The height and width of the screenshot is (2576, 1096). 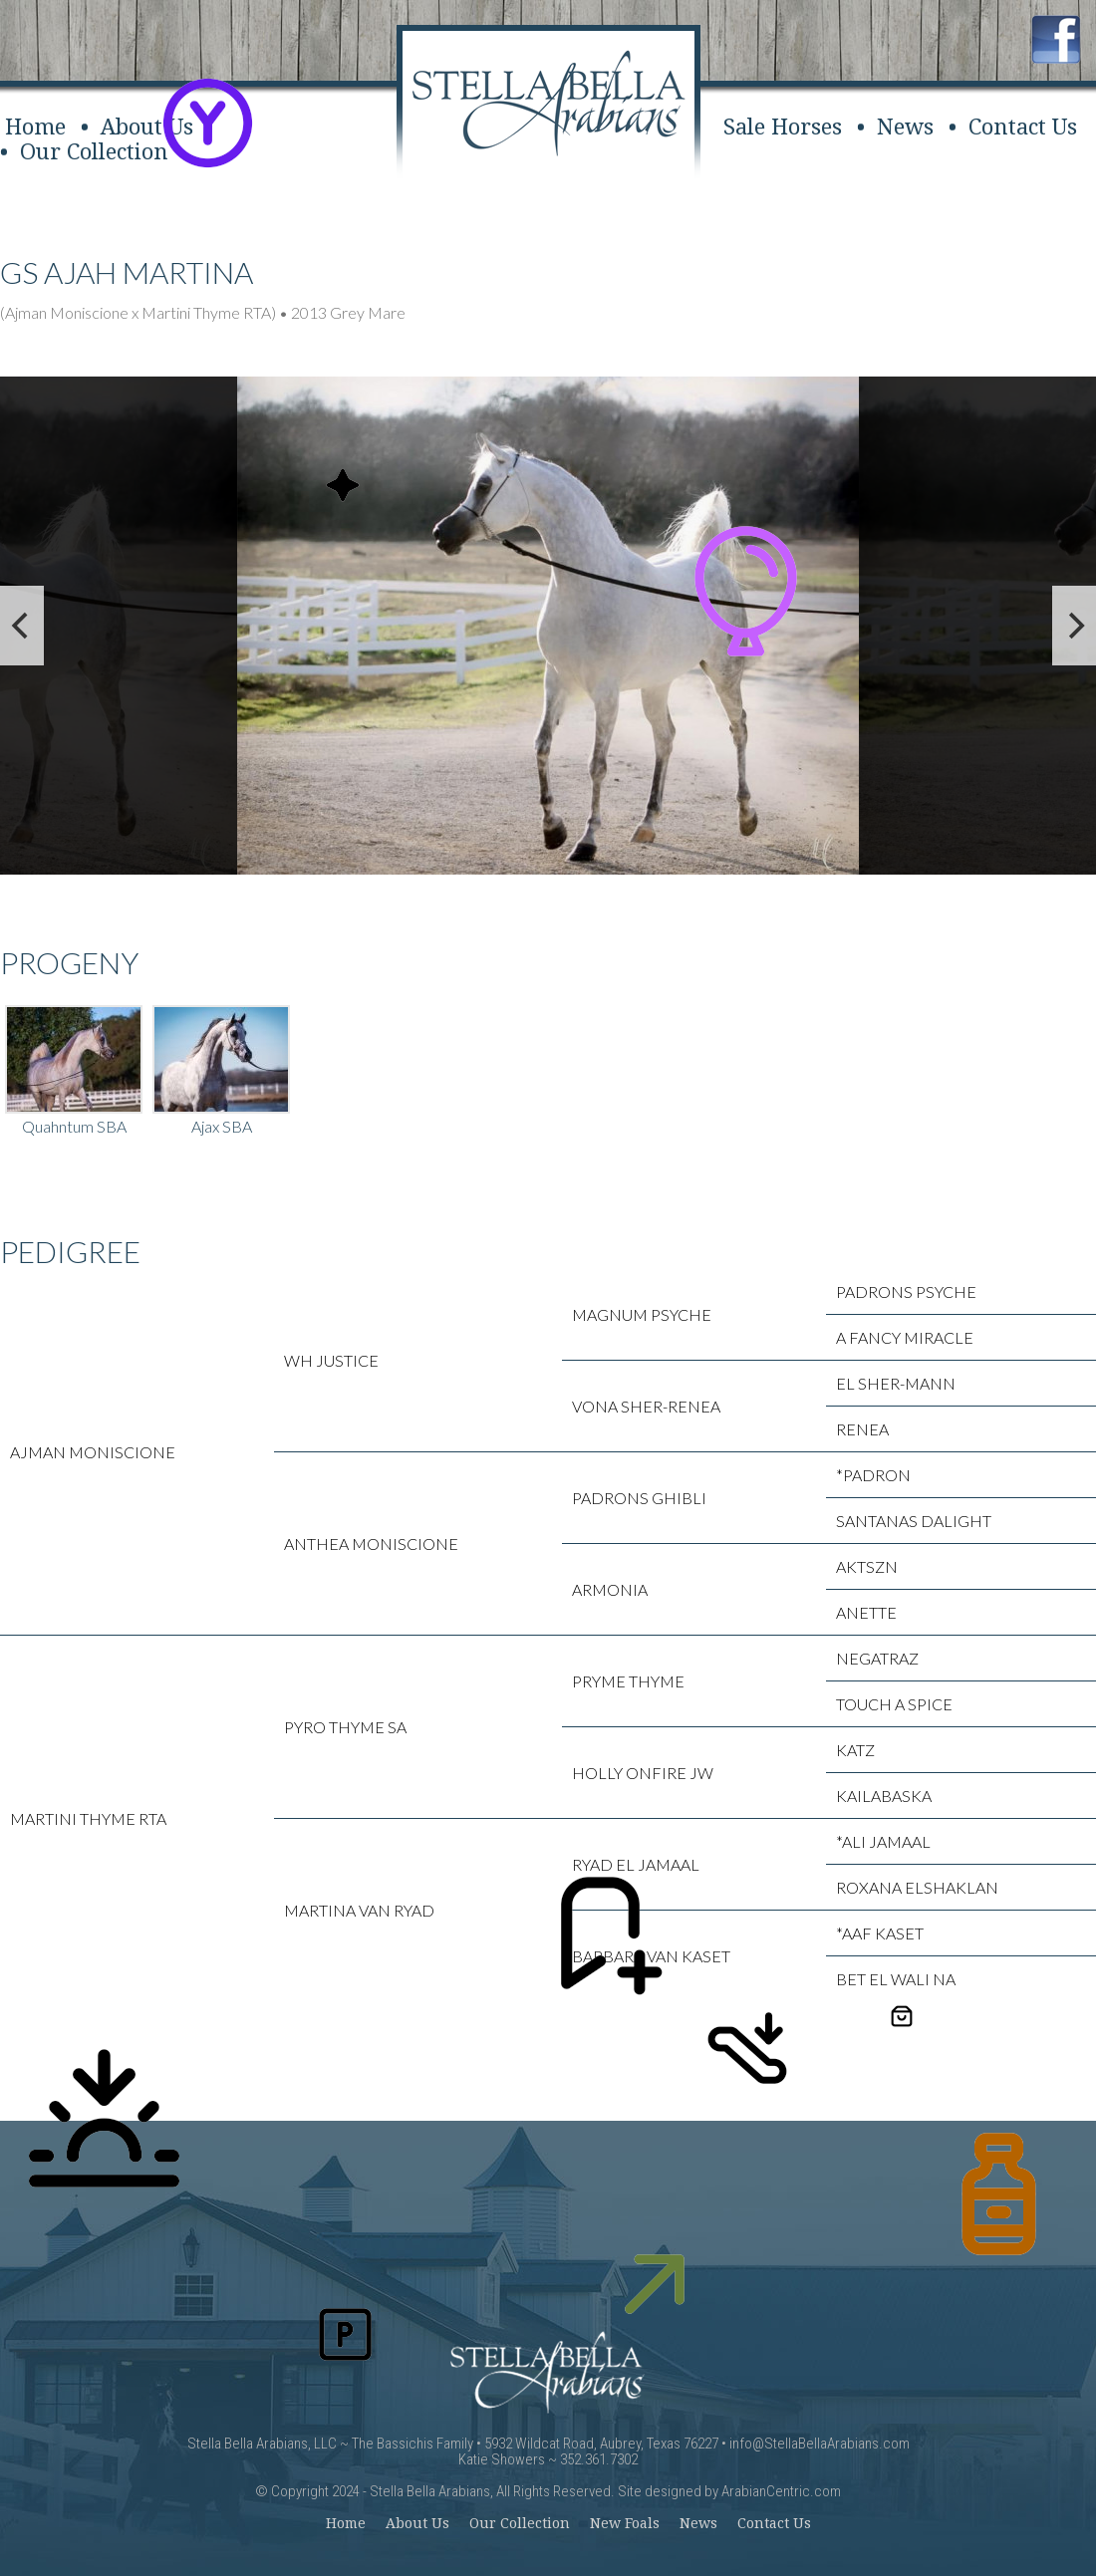 I want to click on xbox controller Y button indicator, so click(x=207, y=123).